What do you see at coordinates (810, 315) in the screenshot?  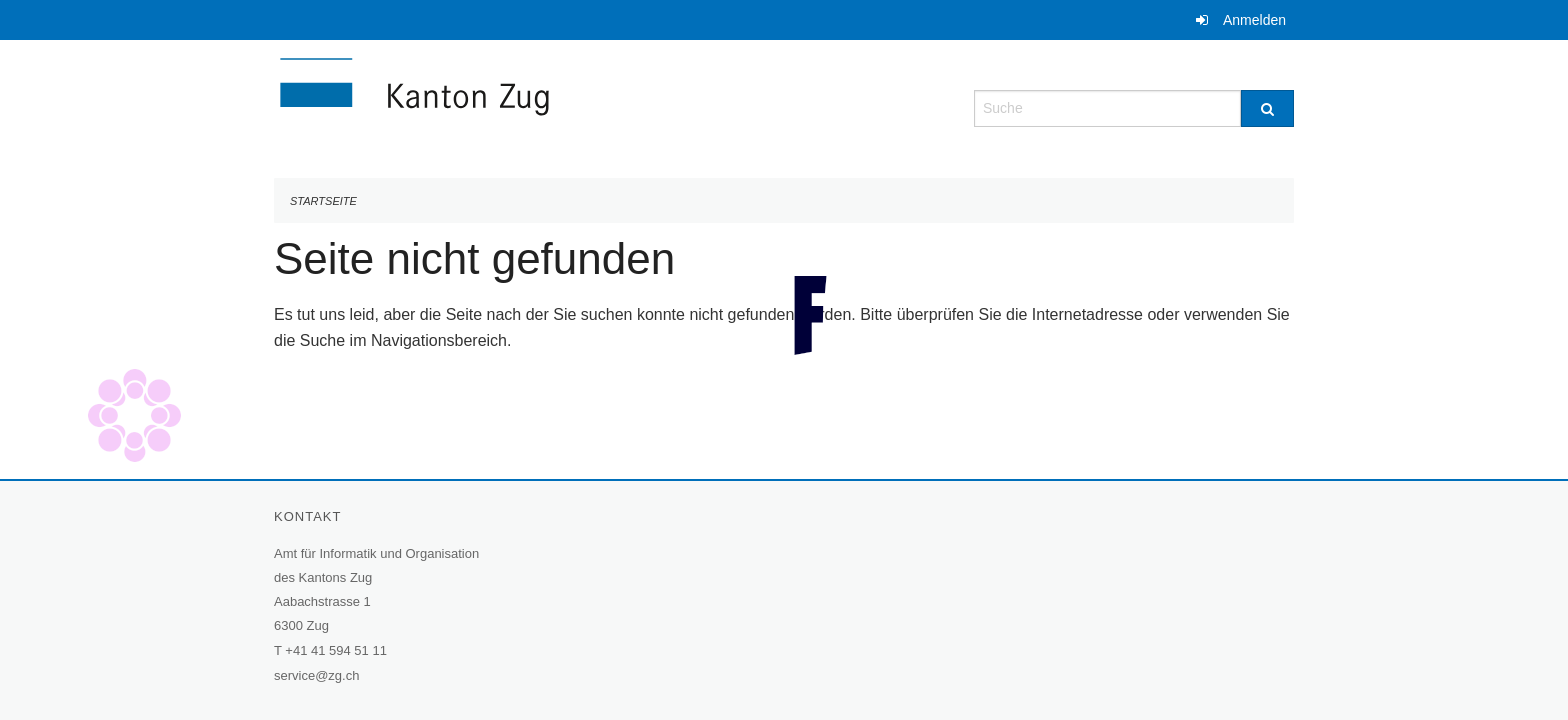 I see `launch fortnite game` at bounding box center [810, 315].